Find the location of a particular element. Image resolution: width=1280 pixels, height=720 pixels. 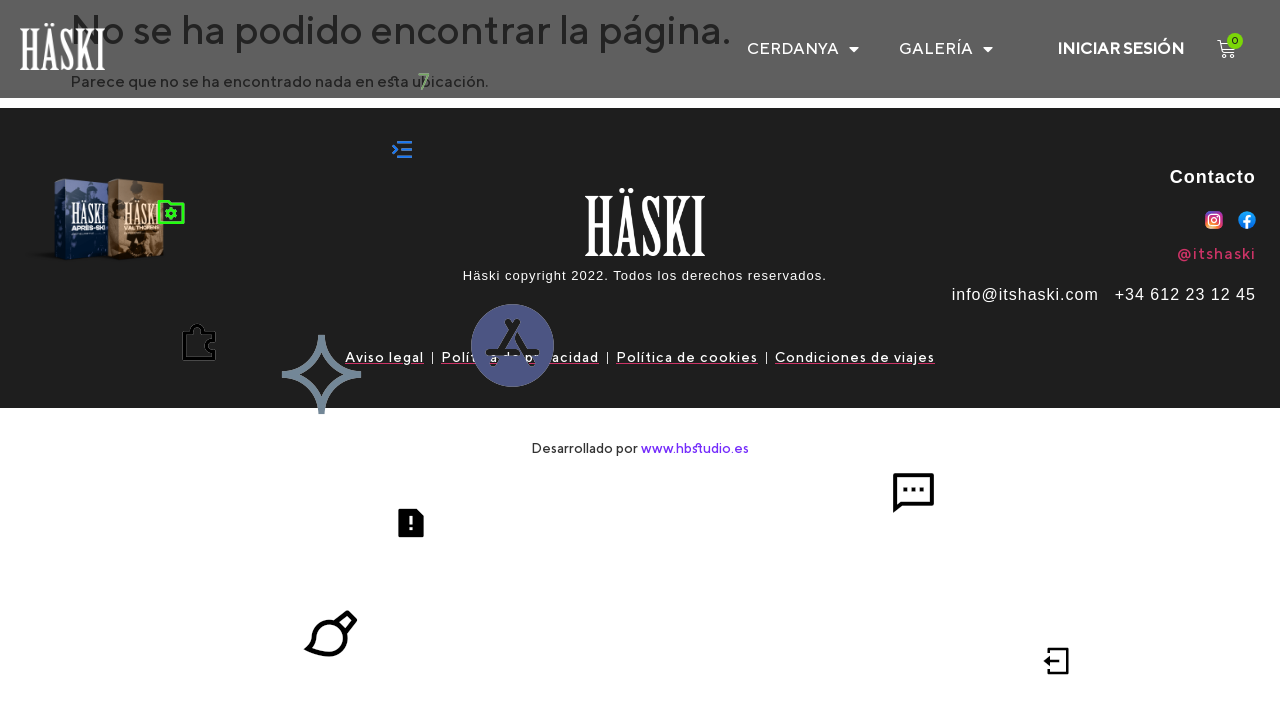

open the Apple App Store is located at coordinates (512, 345).